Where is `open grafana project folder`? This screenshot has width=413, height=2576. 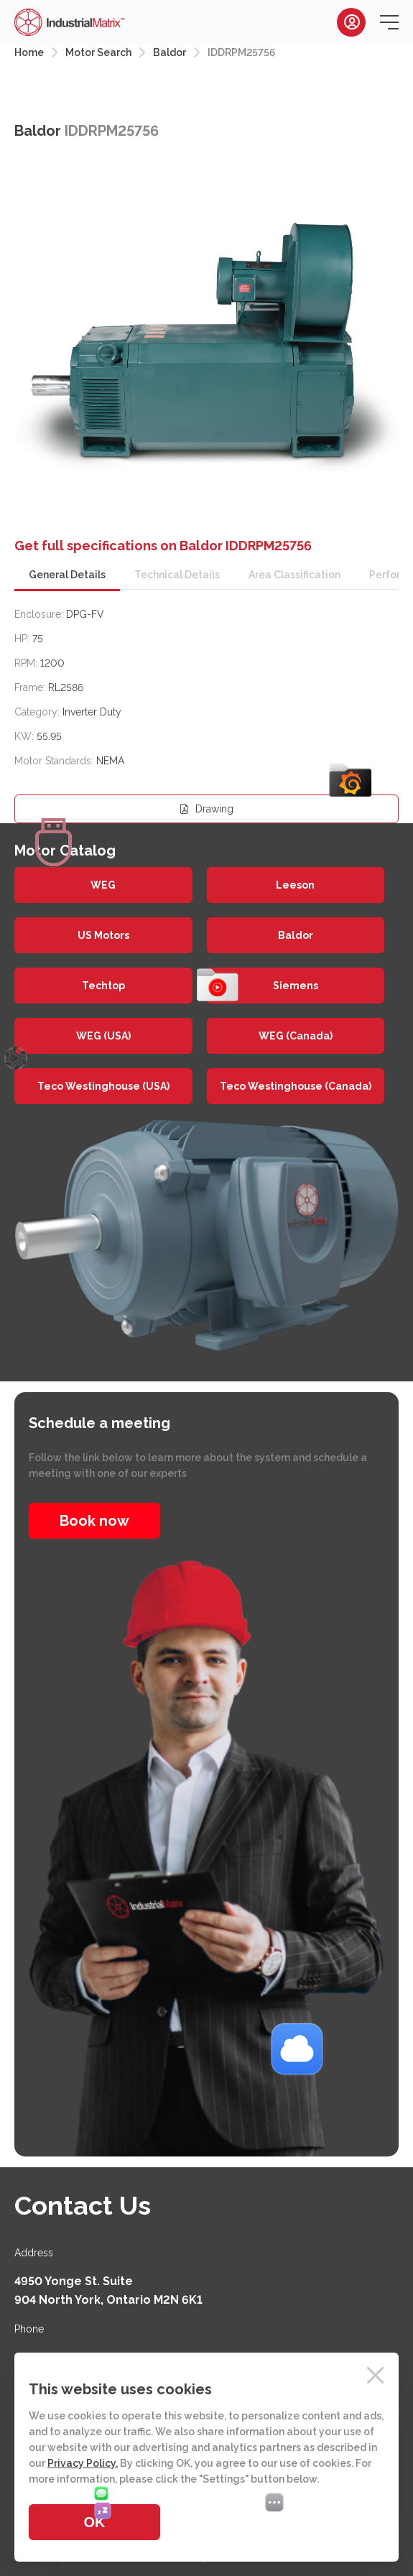
open grafana project folder is located at coordinates (350, 781).